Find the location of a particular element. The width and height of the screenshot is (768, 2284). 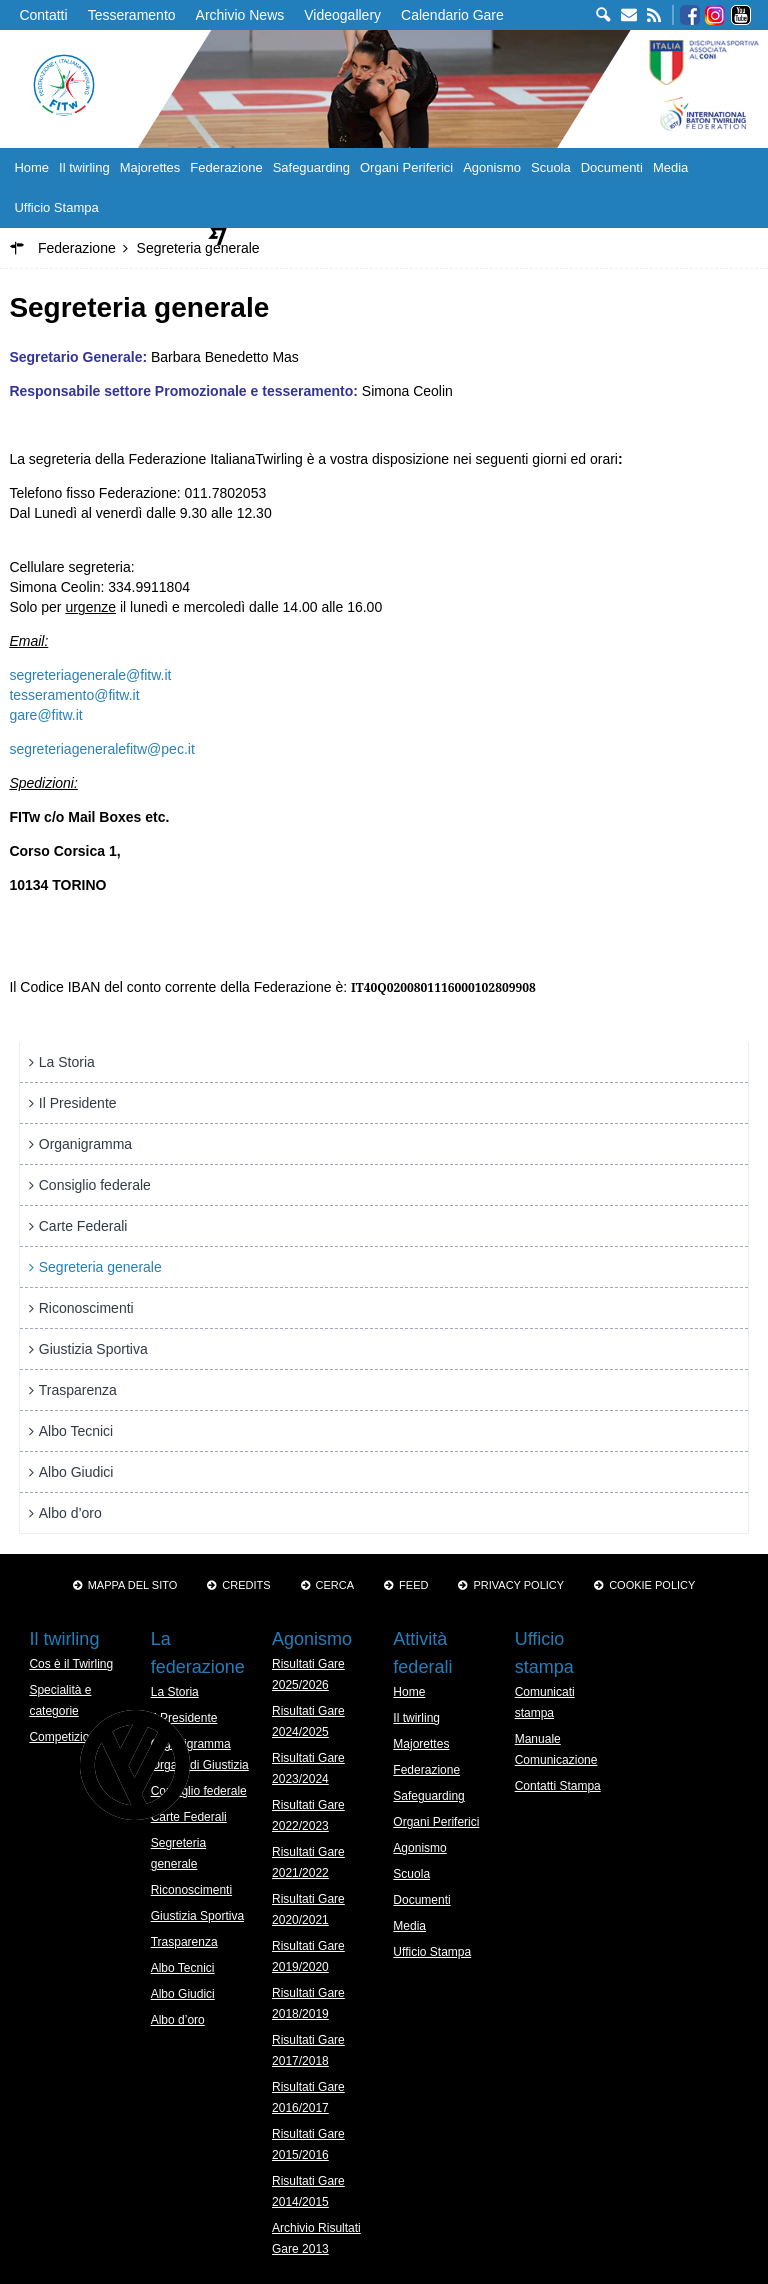

fozzy hosting service logo is located at coordinates (135, 1765).